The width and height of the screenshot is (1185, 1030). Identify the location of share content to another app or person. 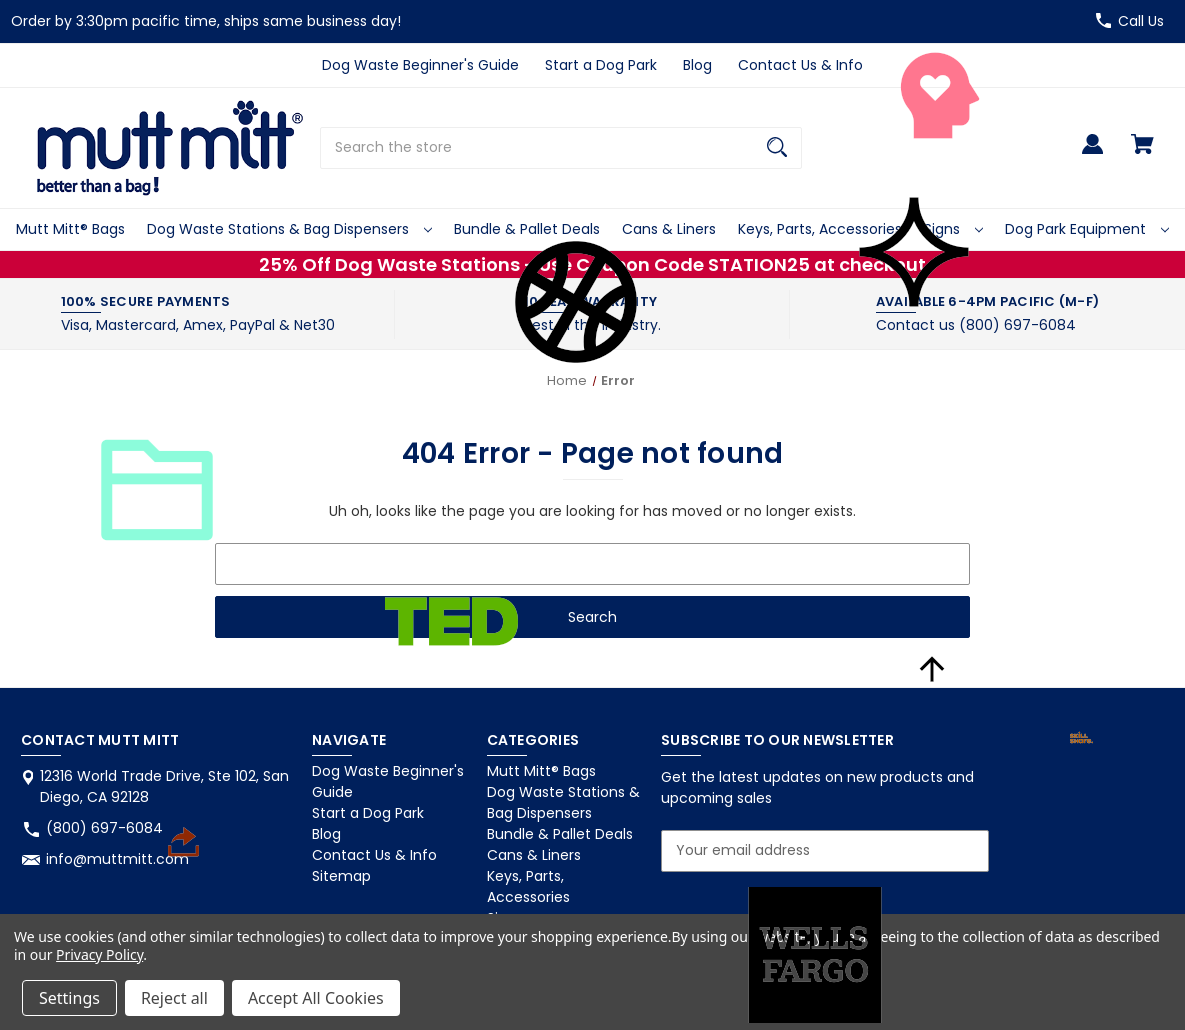
(183, 842).